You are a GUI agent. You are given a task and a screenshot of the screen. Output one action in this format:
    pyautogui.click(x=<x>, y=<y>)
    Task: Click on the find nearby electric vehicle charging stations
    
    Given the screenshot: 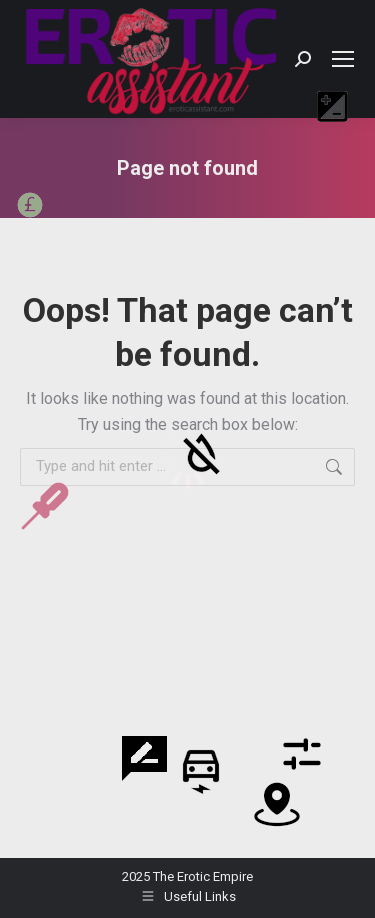 What is the action you would take?
    pyautogui.click(x=201, y=772)
    